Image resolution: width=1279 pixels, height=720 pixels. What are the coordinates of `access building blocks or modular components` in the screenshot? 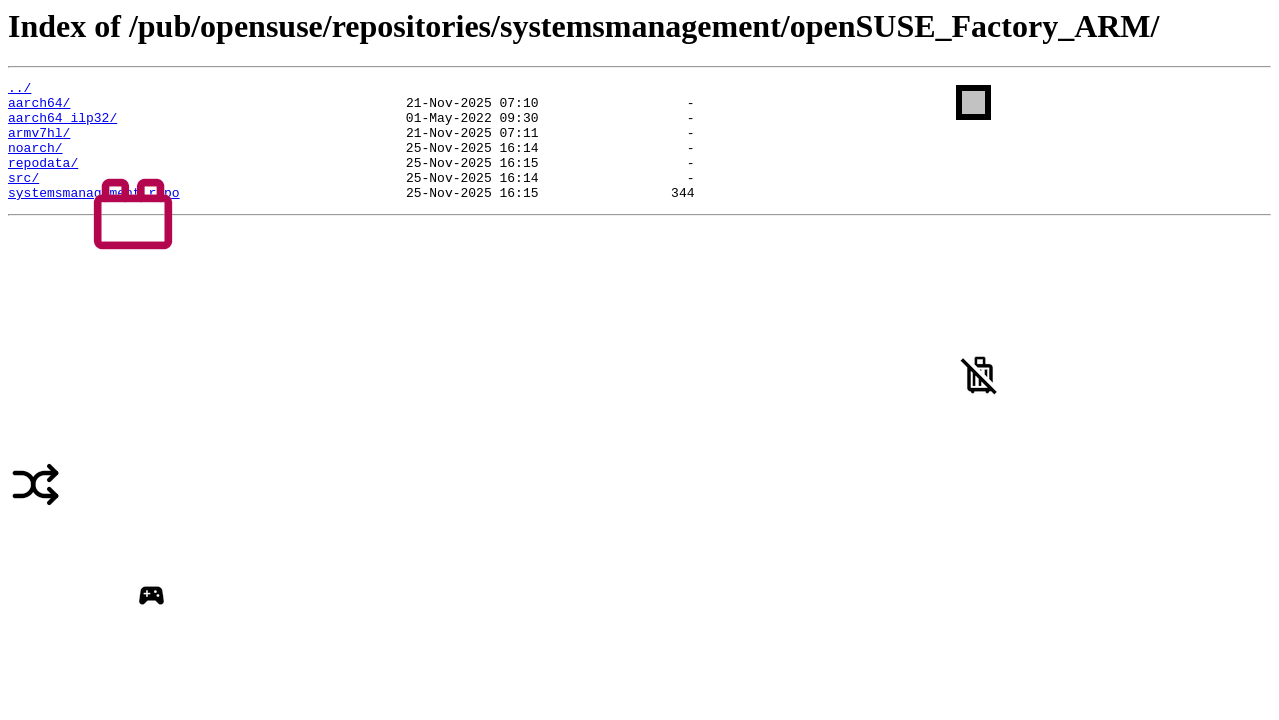 It's located at (133, 214).